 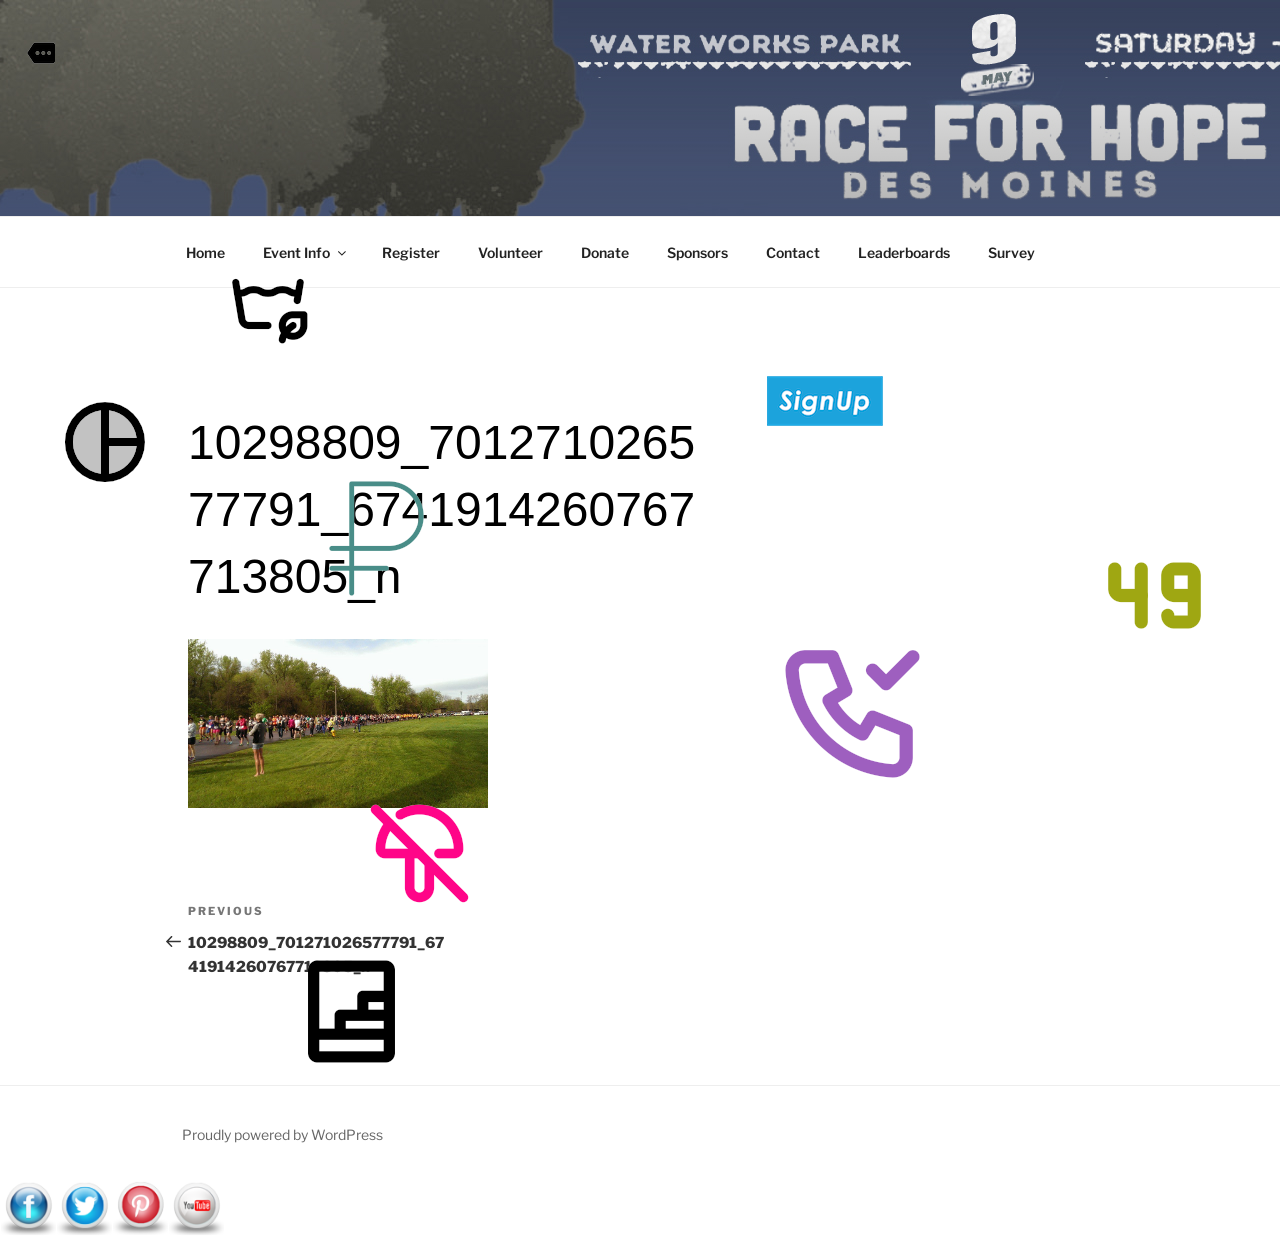 What do you see at coordinates (376, 538) in the screenshot?
I see `indicates Russian ruble currency` at bounding box center [376, 538].